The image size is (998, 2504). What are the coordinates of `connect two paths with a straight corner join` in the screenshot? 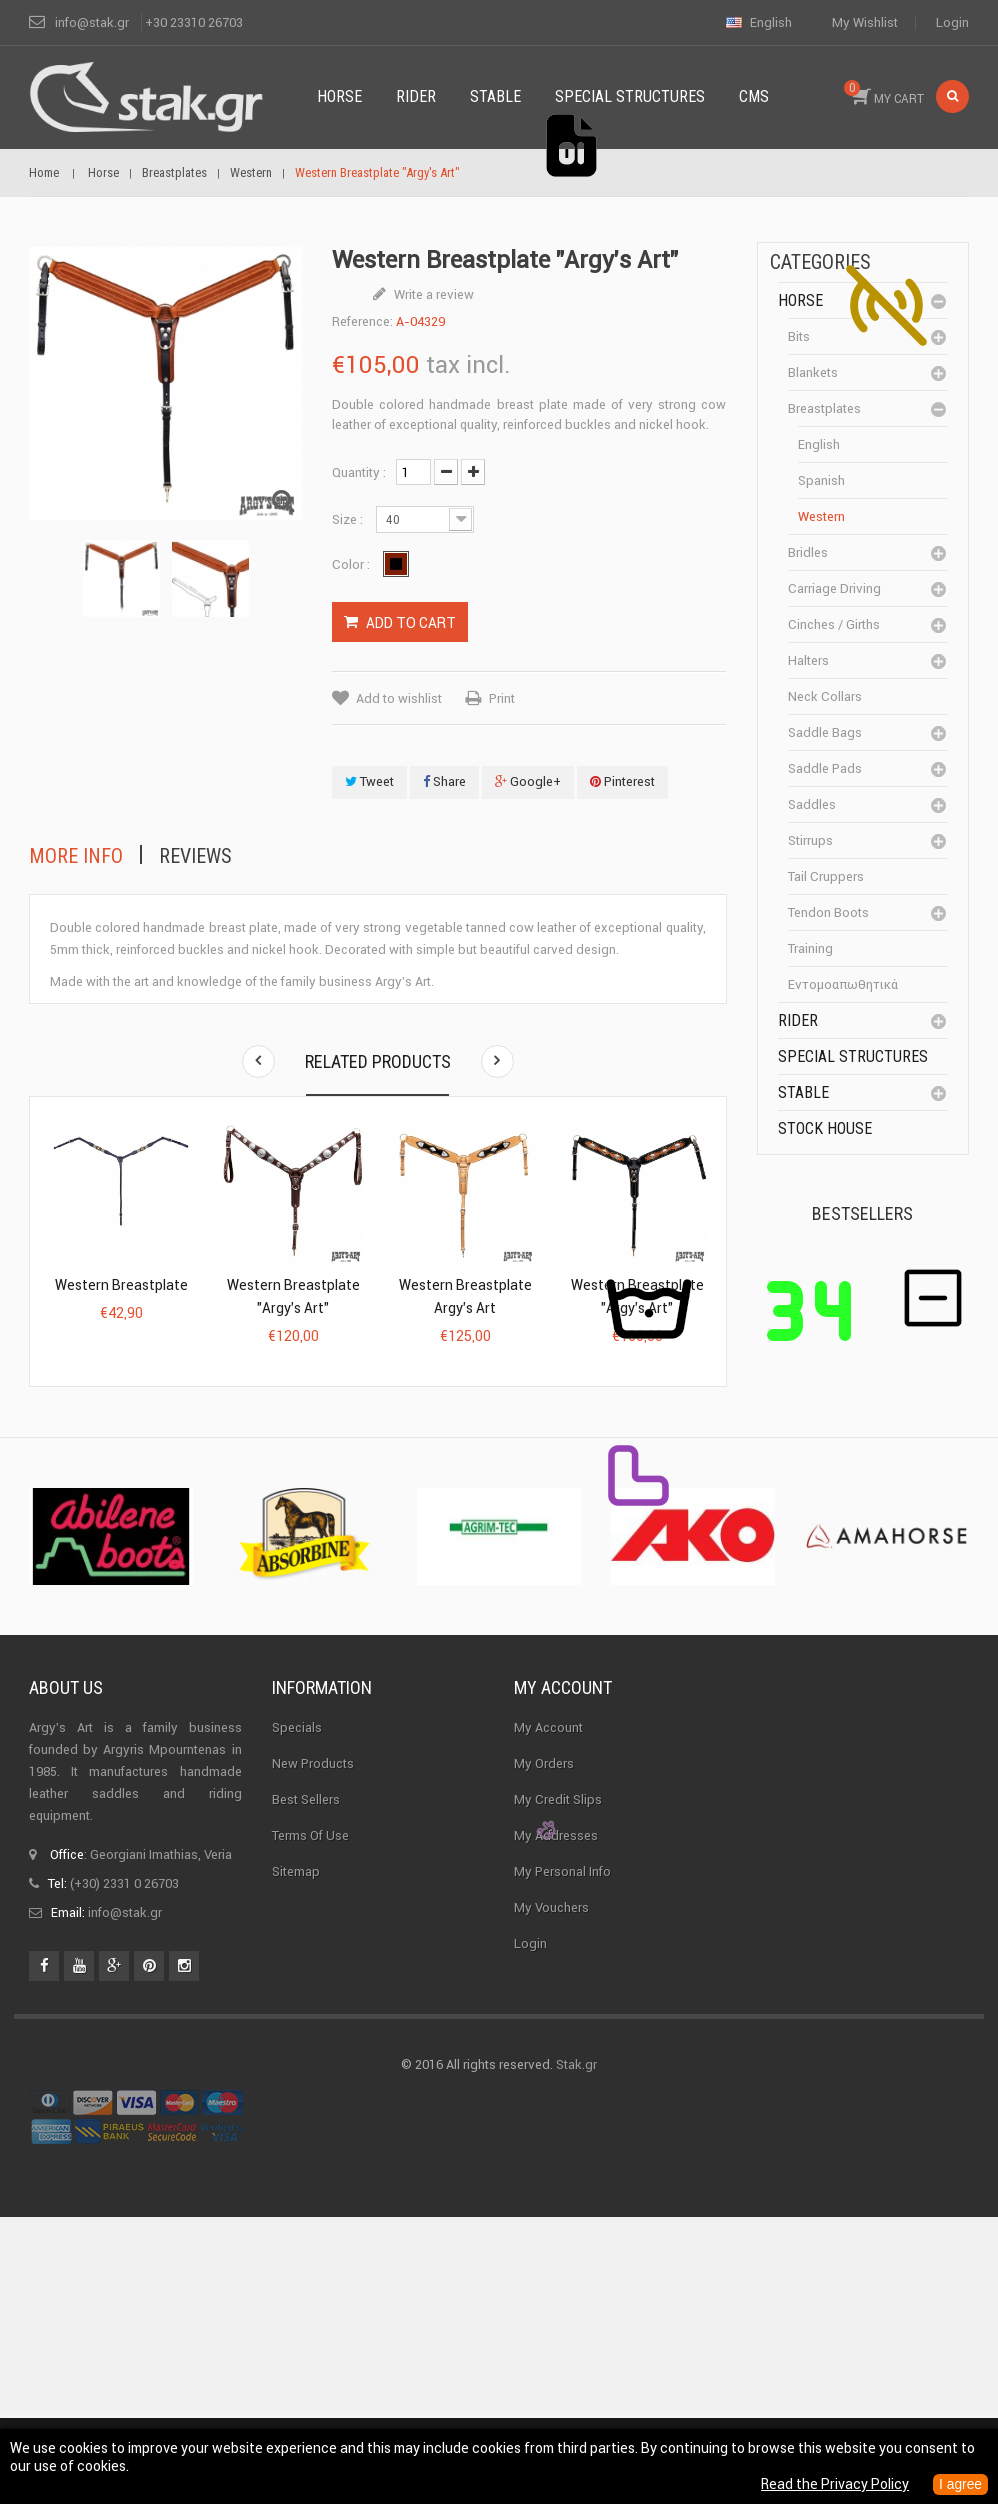 It's located at (638, 1475).